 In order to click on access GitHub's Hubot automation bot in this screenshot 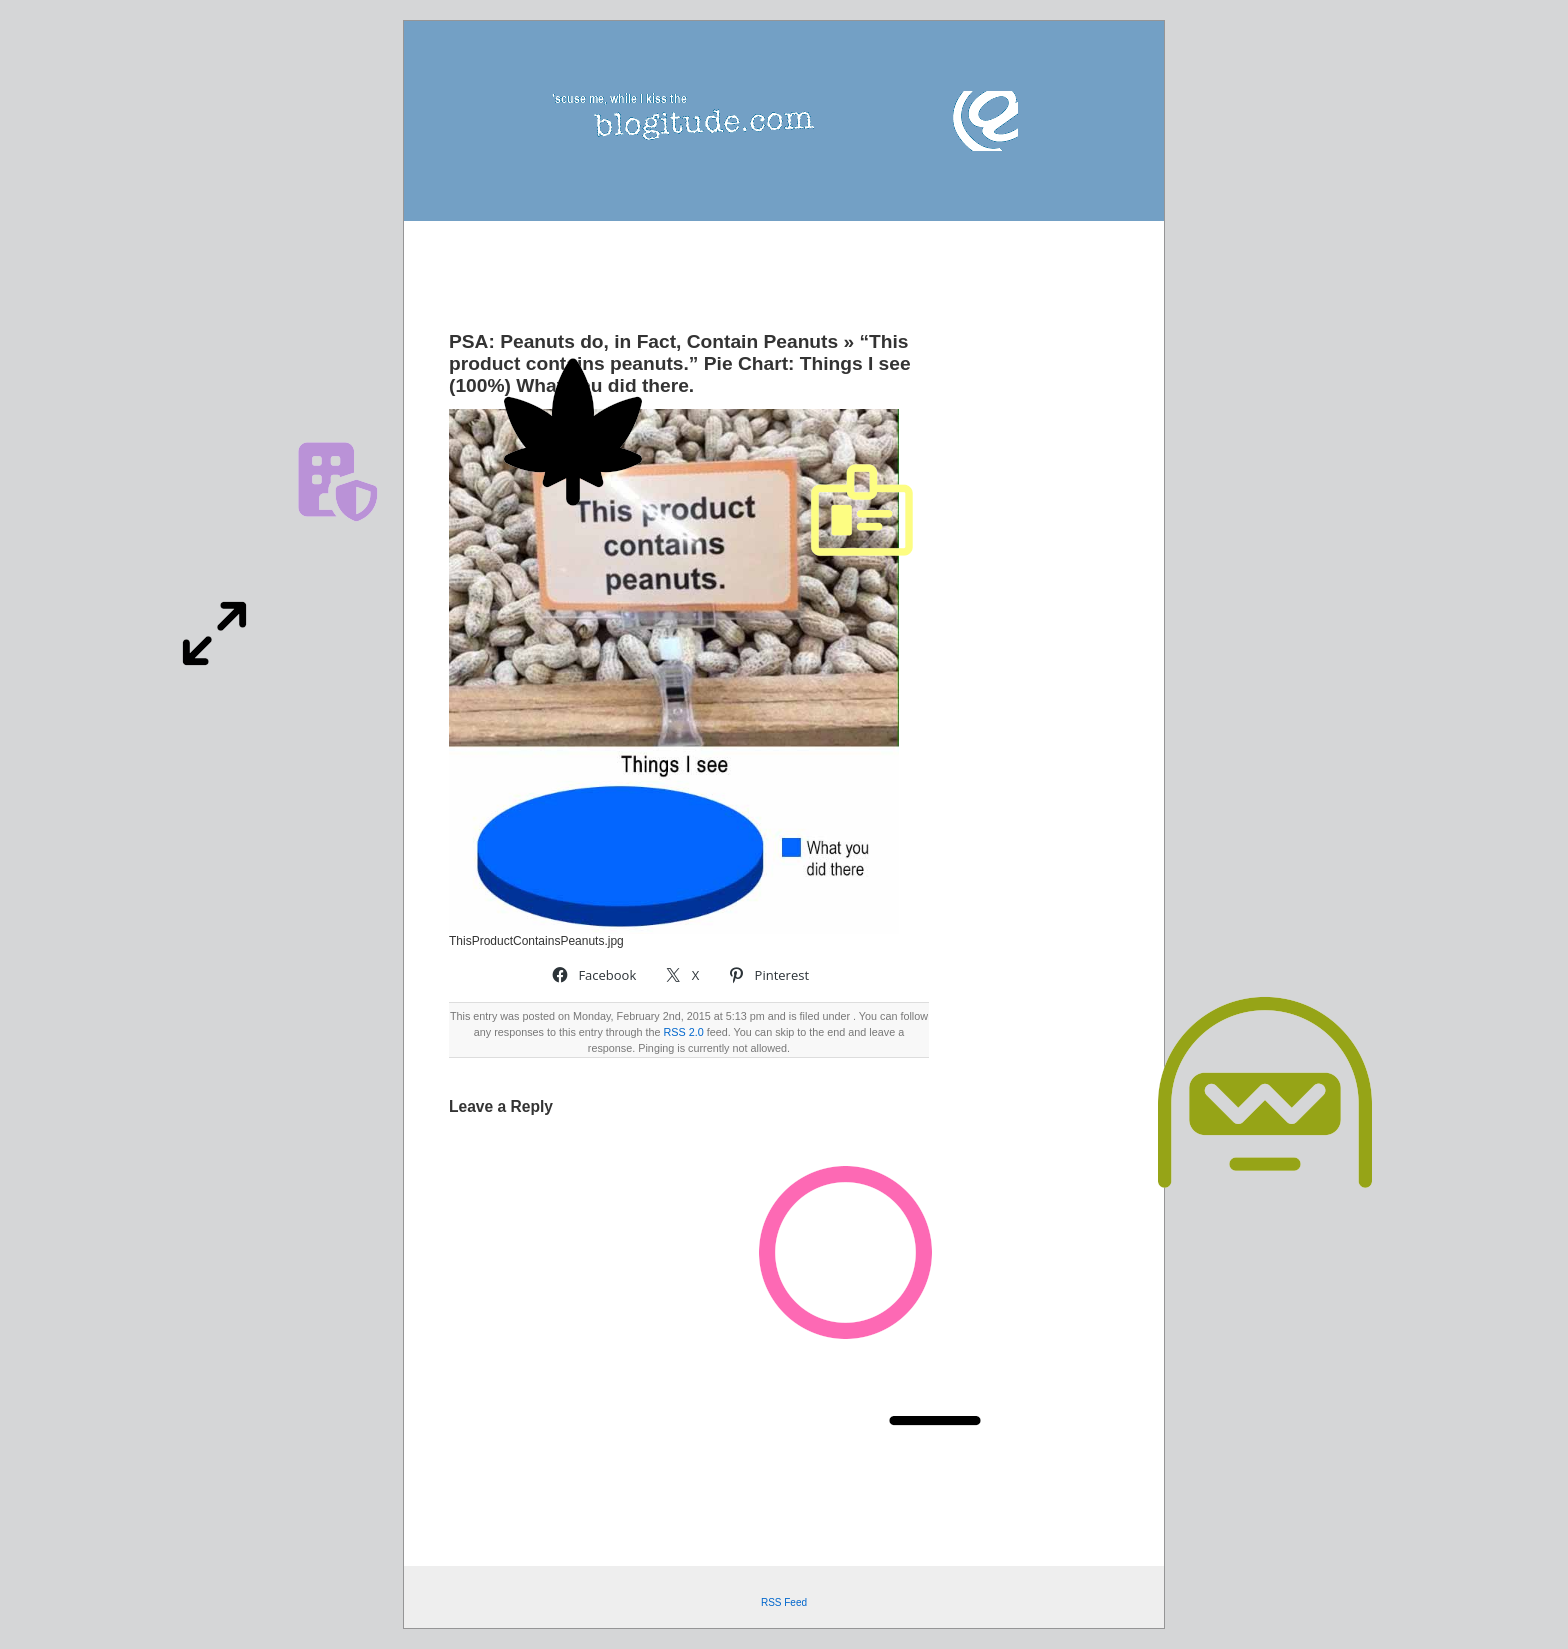, I will do `click(1265, 1095)`.